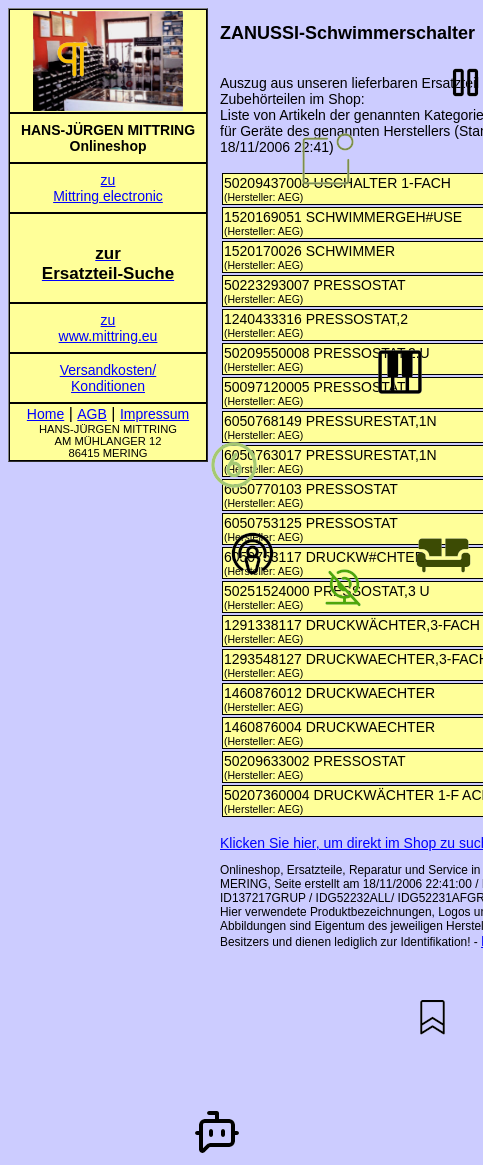  I want to click on save item to bookmarks, so click(432, 1016).